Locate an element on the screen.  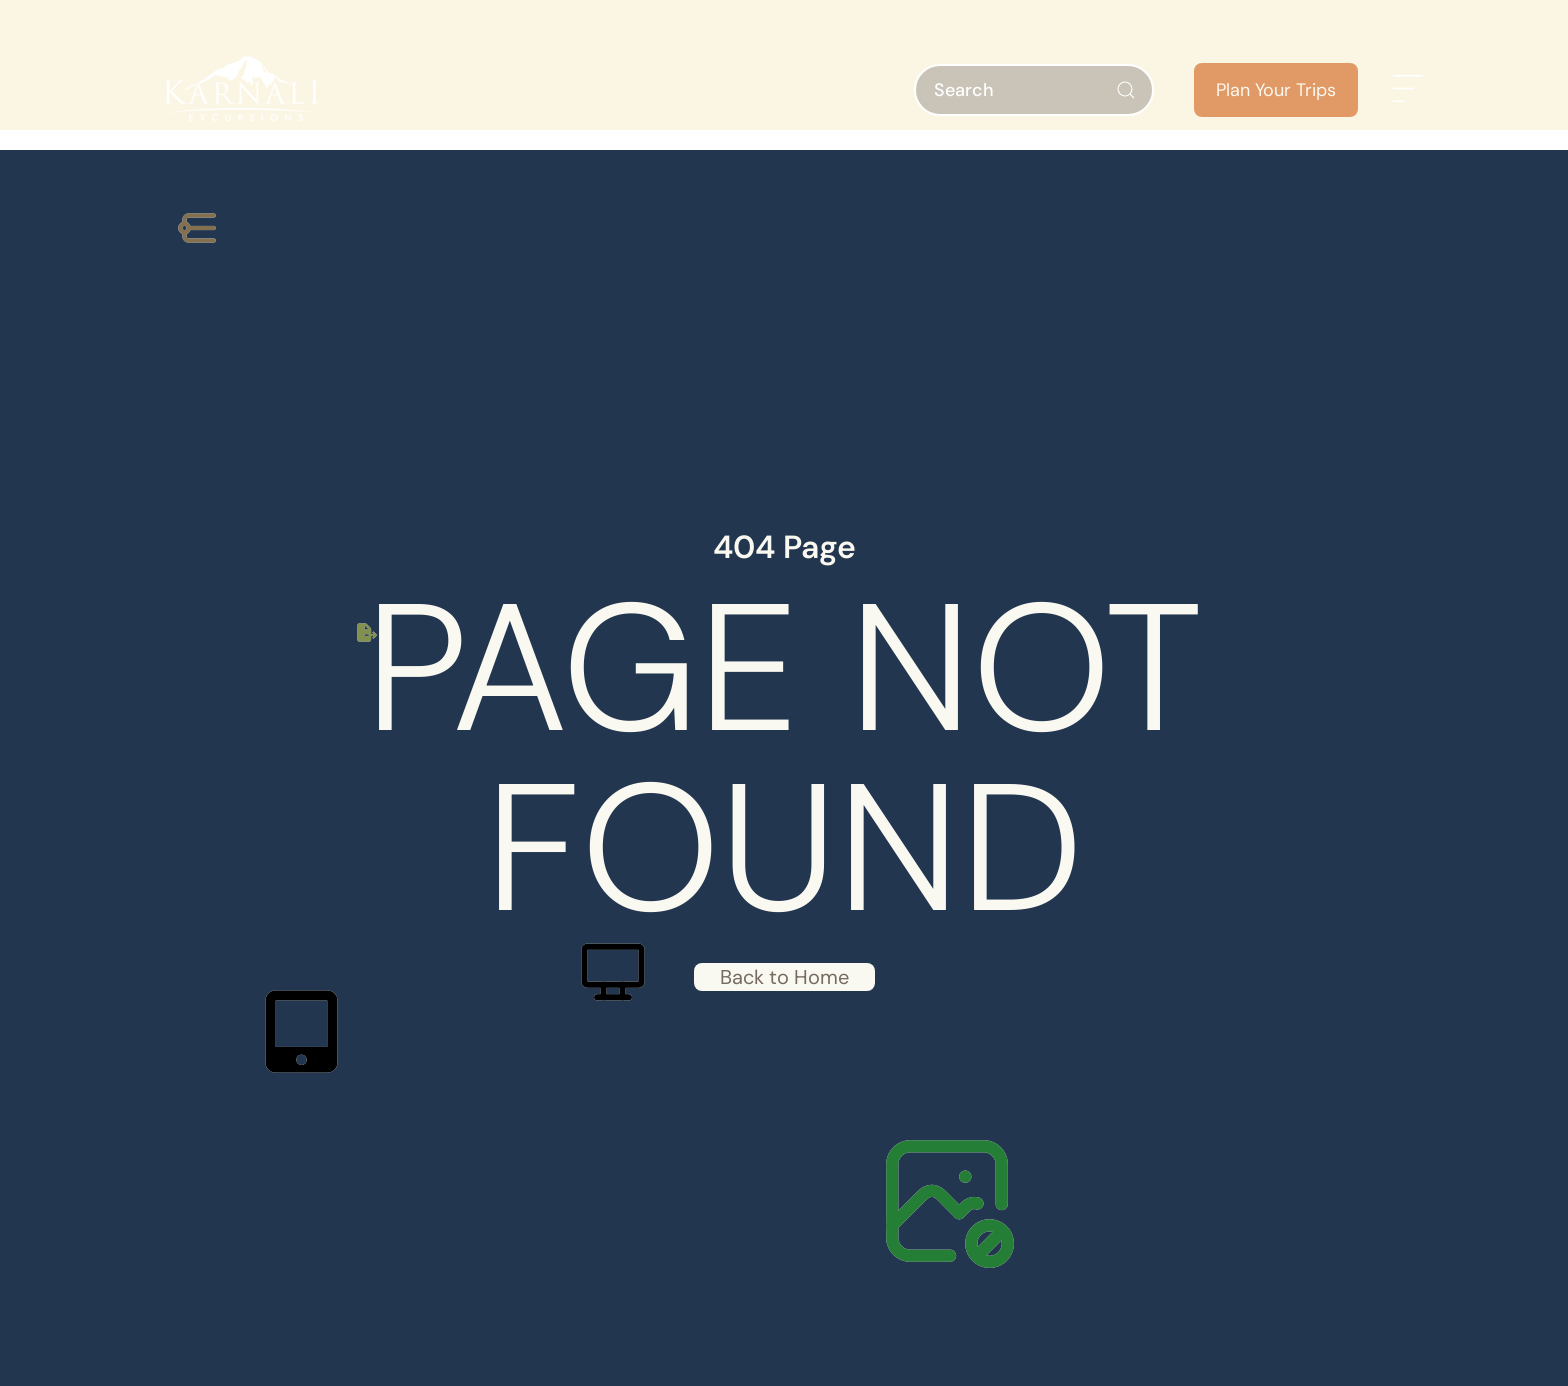
adjust text alignment settings is located at coordinates (197, 228).